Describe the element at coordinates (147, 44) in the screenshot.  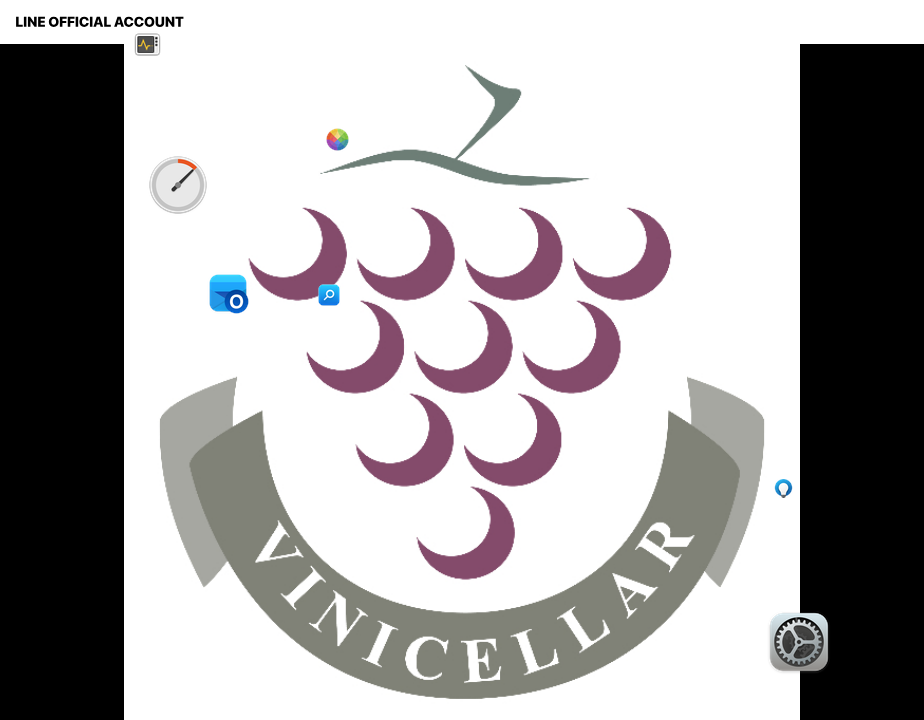
I see `open system monitor application` at that location.